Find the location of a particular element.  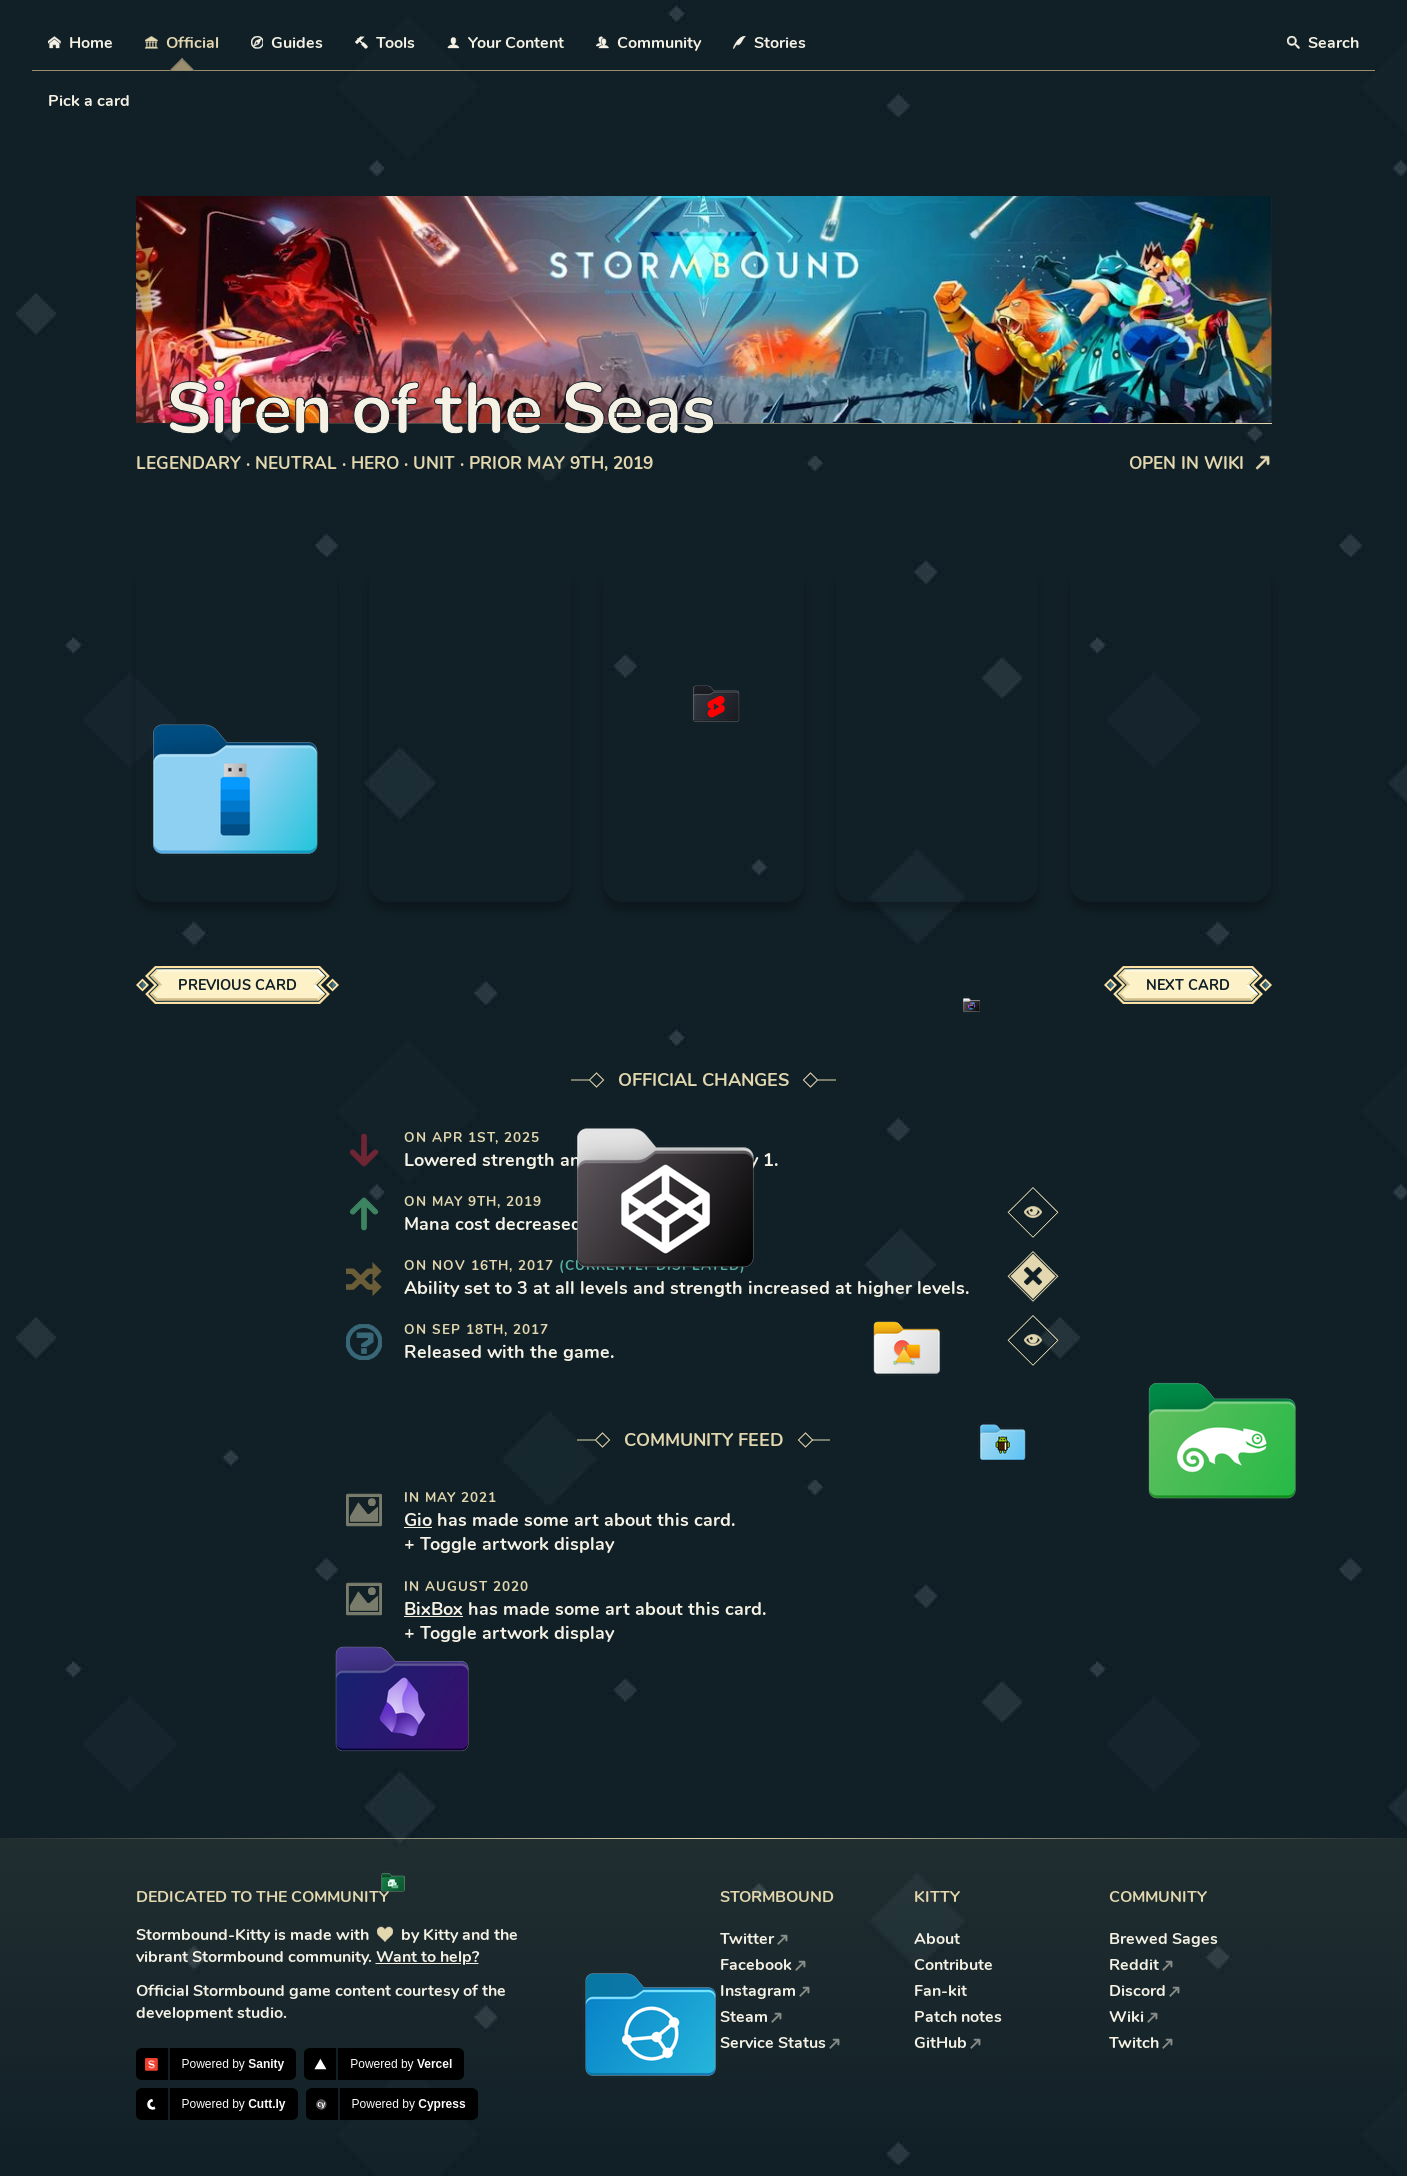

open syncthing sync folder is located at coordinates (650, 2028).